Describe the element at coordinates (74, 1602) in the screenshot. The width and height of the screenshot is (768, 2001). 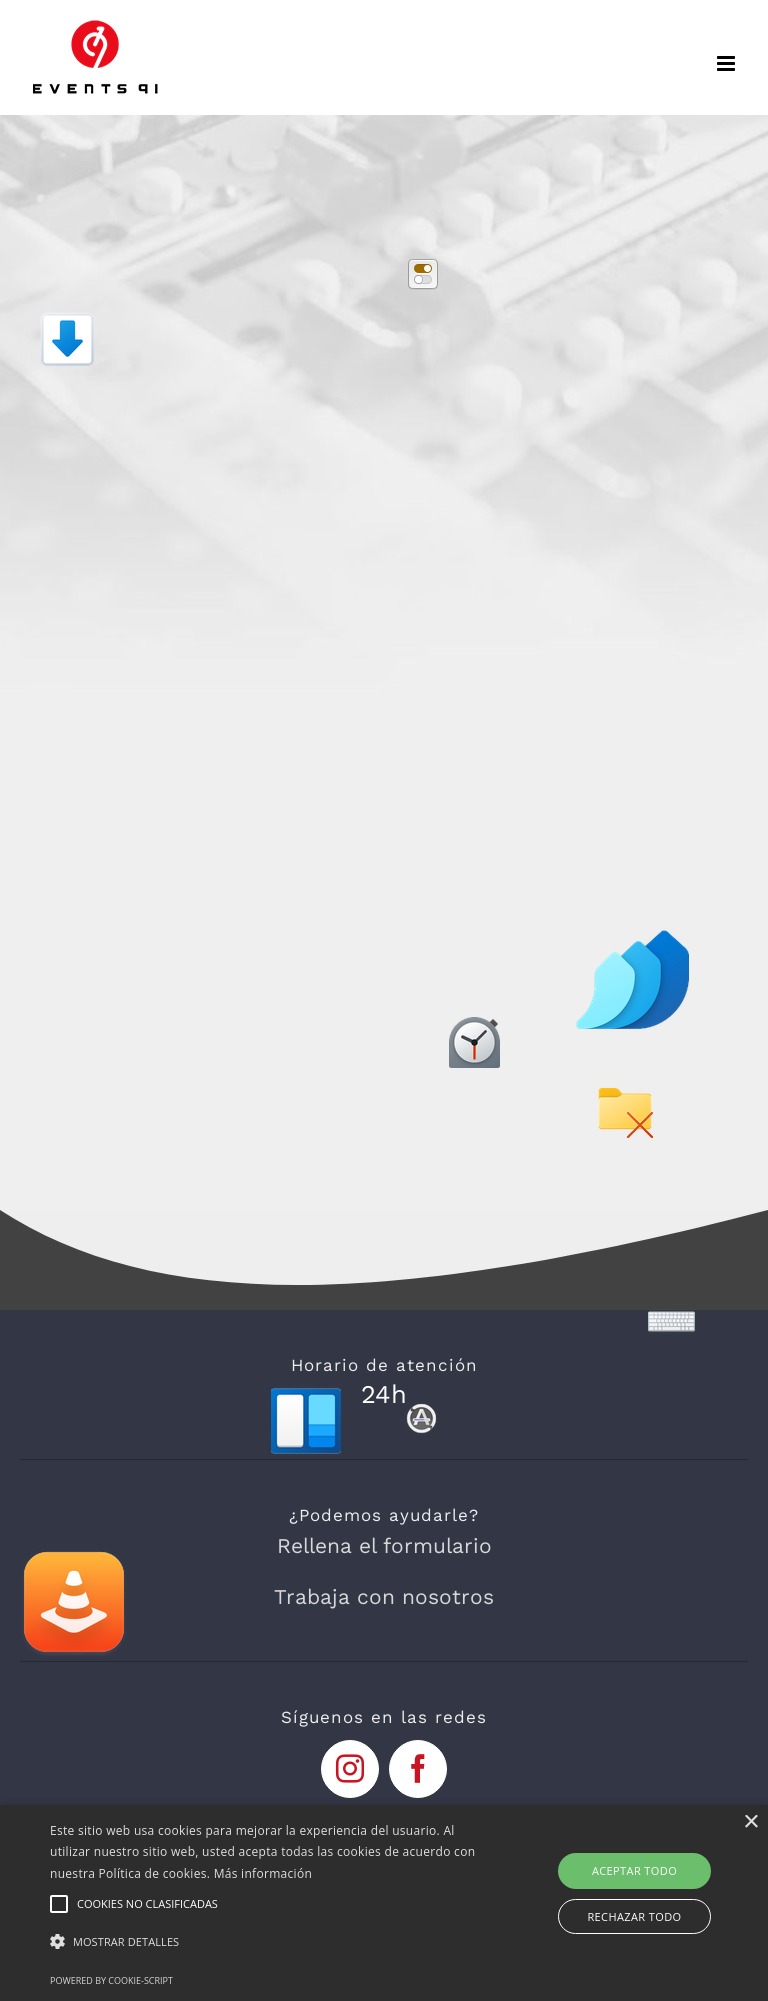
I see `open VLC media player` at that location.